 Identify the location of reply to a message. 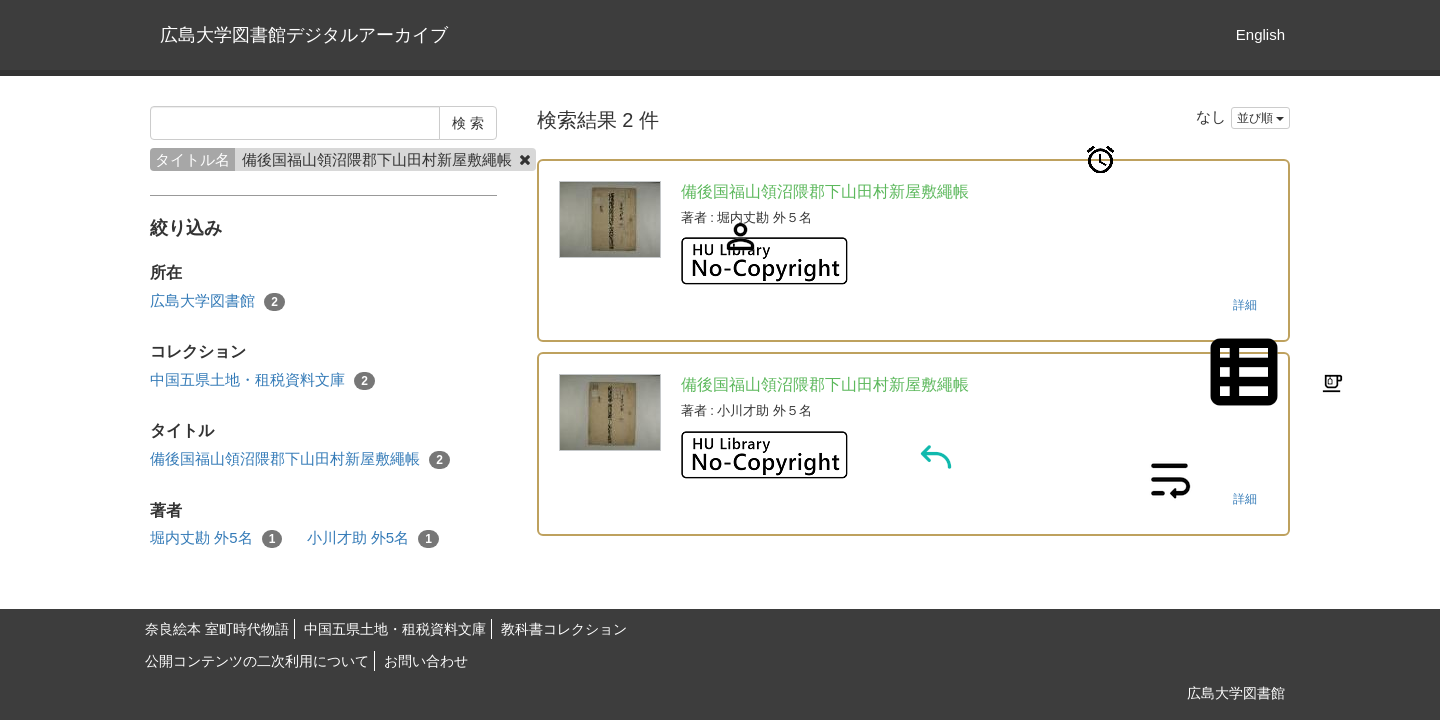
(936, 457).